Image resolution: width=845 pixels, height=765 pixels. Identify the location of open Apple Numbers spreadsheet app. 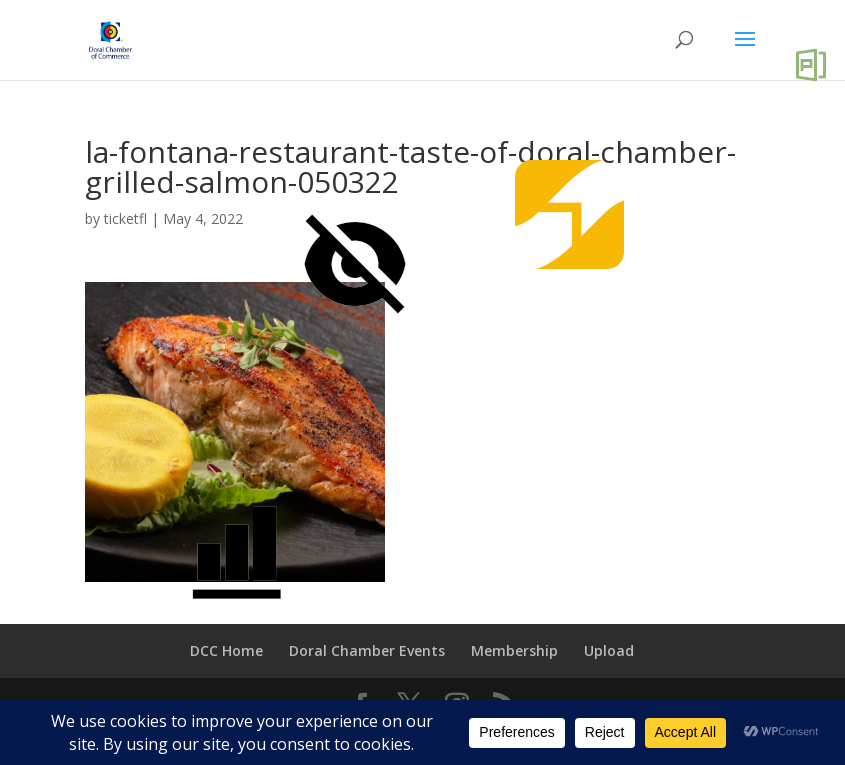
(234, 552).